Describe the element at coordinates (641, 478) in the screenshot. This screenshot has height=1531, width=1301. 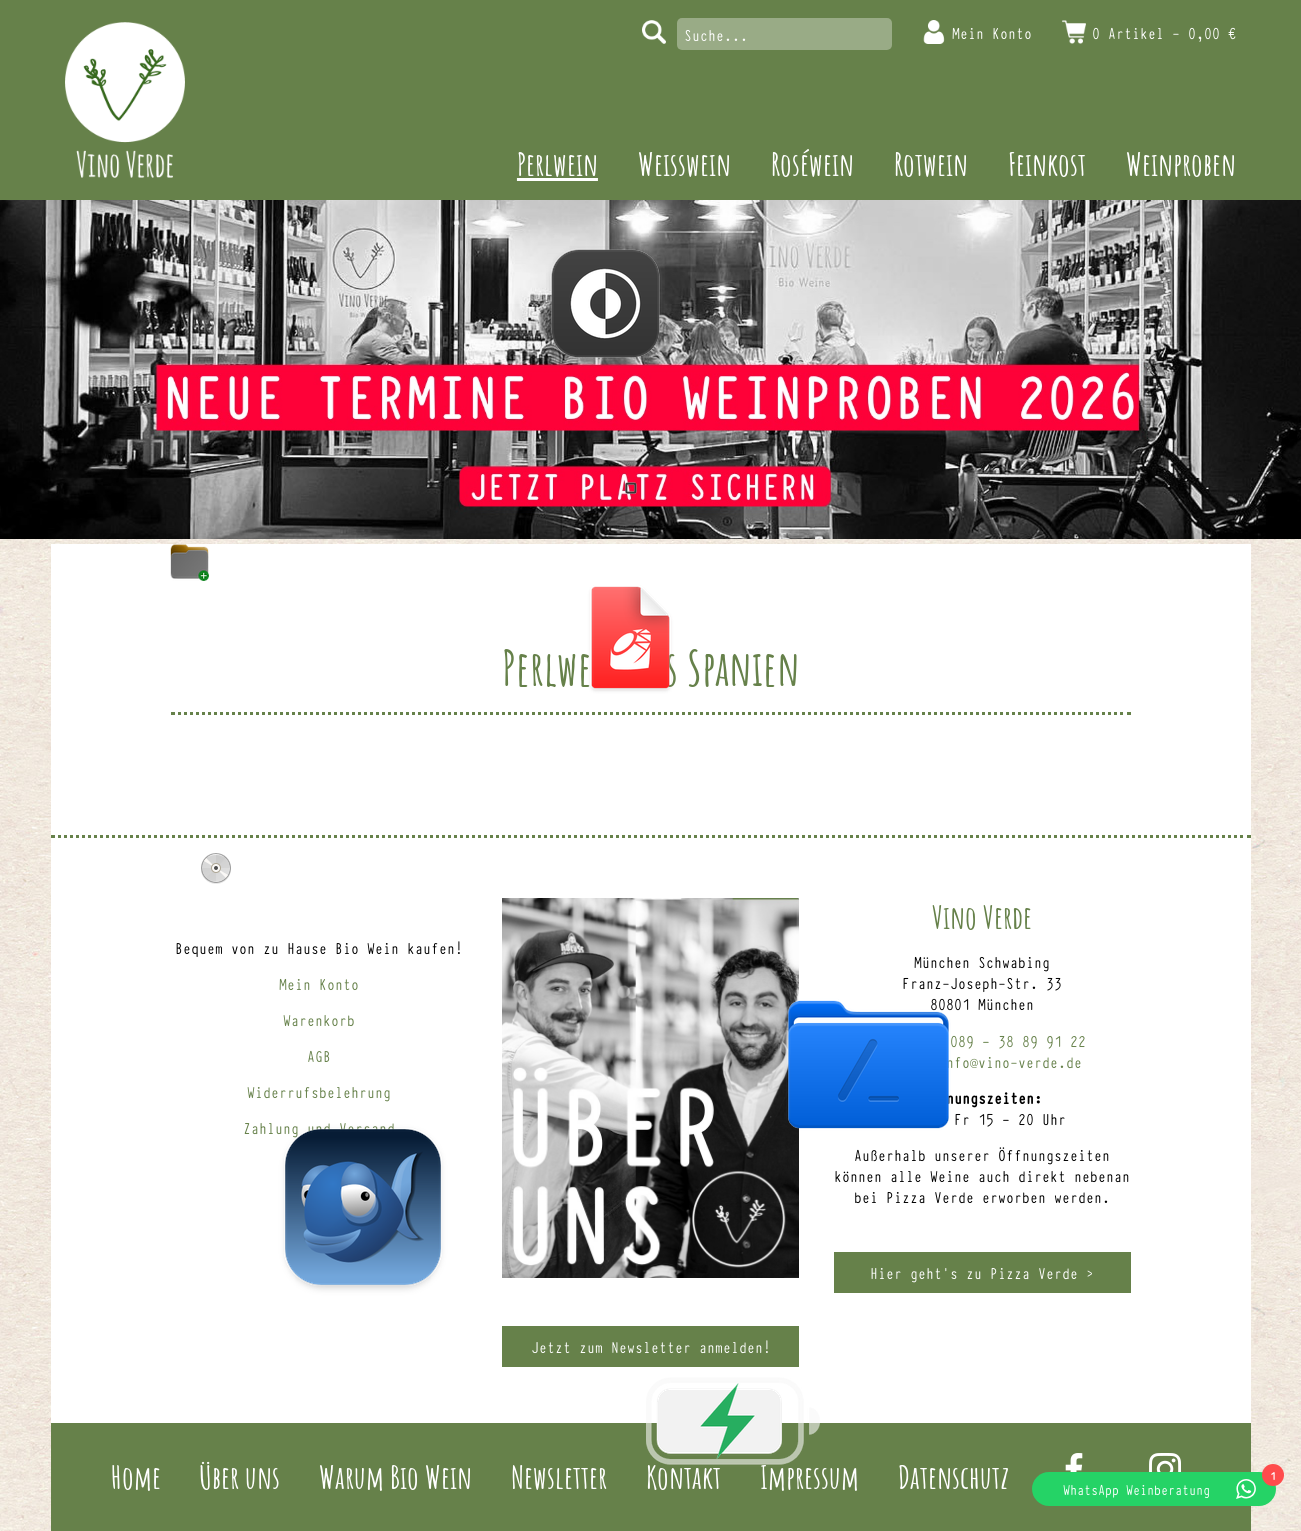
I see `stop or halt current media playback` at that location.